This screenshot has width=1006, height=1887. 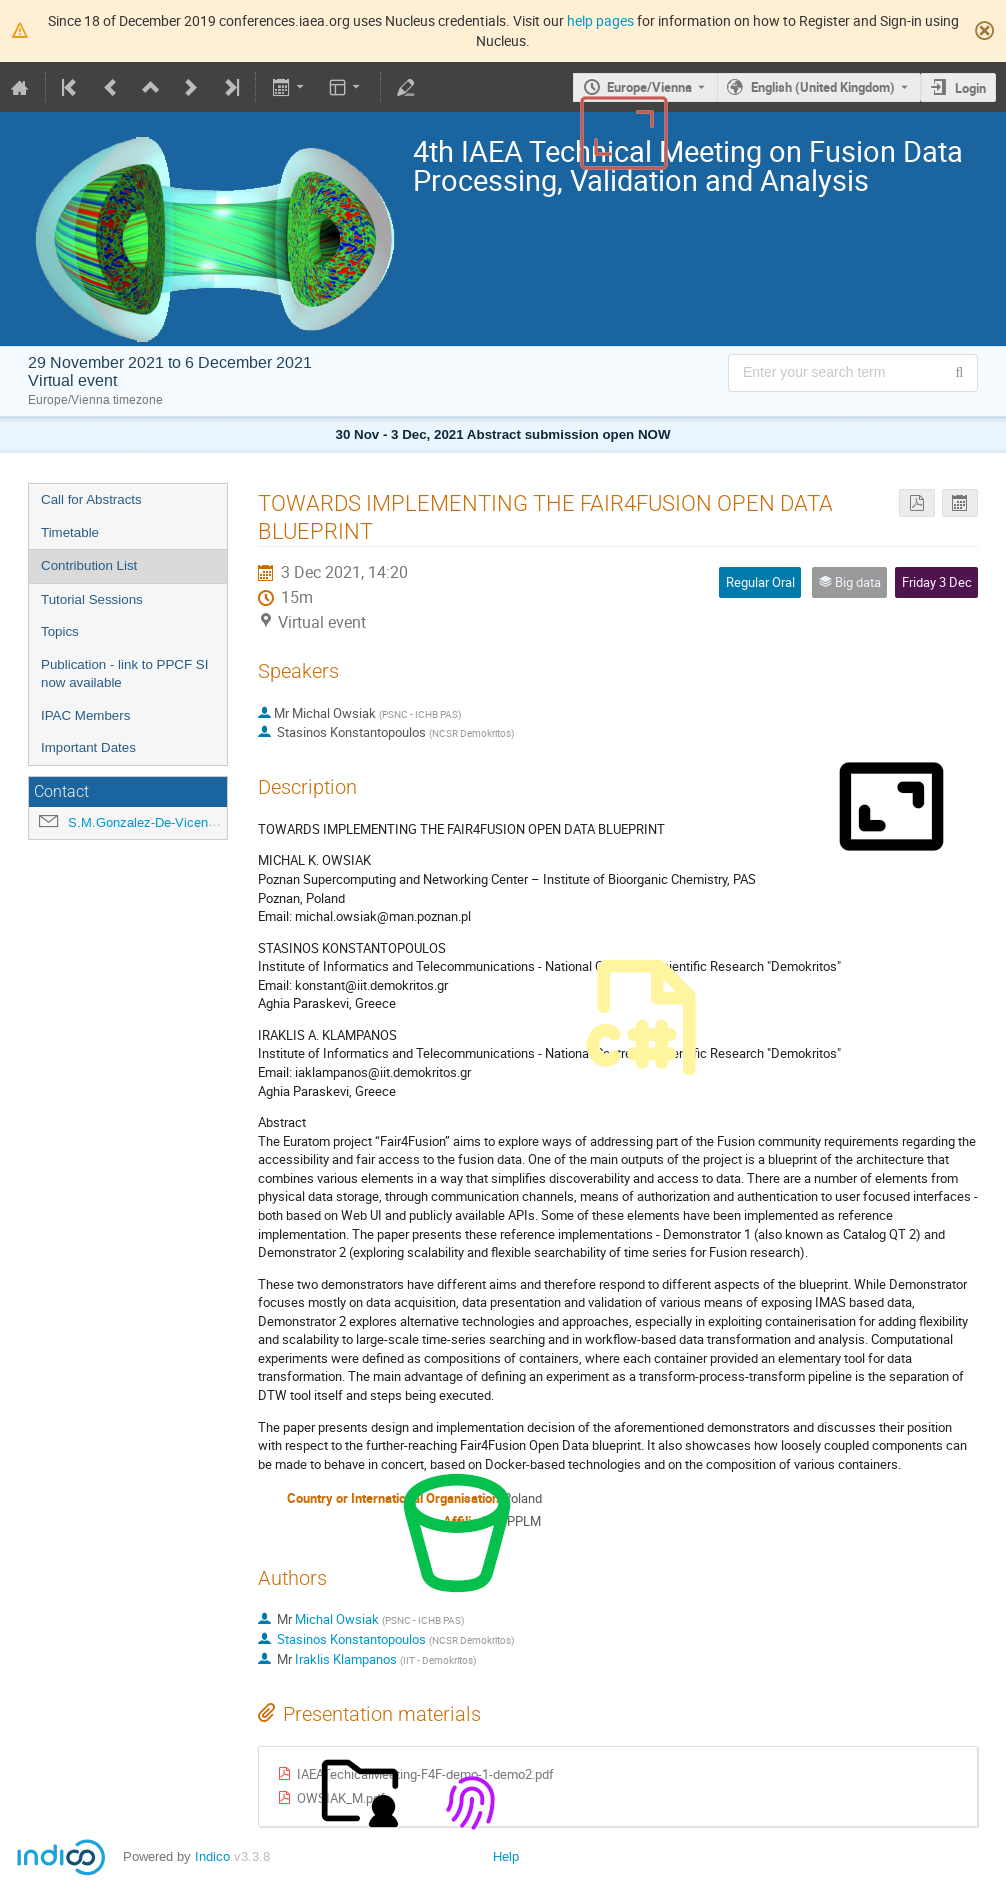 What do you see at coordinates (472, 1803) in the screenshot?
I see `authenticate with fingerprint` at bounding box center [472, 1803].